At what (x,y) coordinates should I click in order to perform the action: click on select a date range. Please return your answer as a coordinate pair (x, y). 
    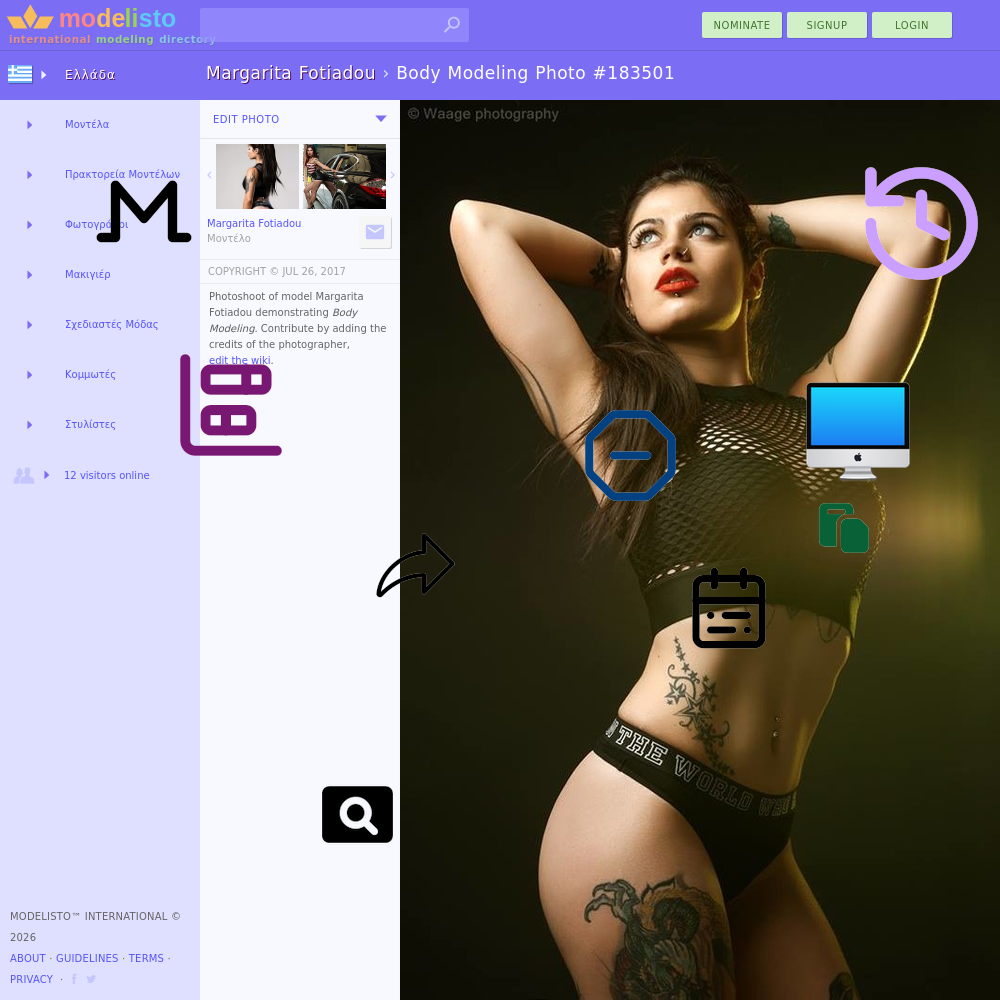
    Looking at the image, I should click on (729, 608).